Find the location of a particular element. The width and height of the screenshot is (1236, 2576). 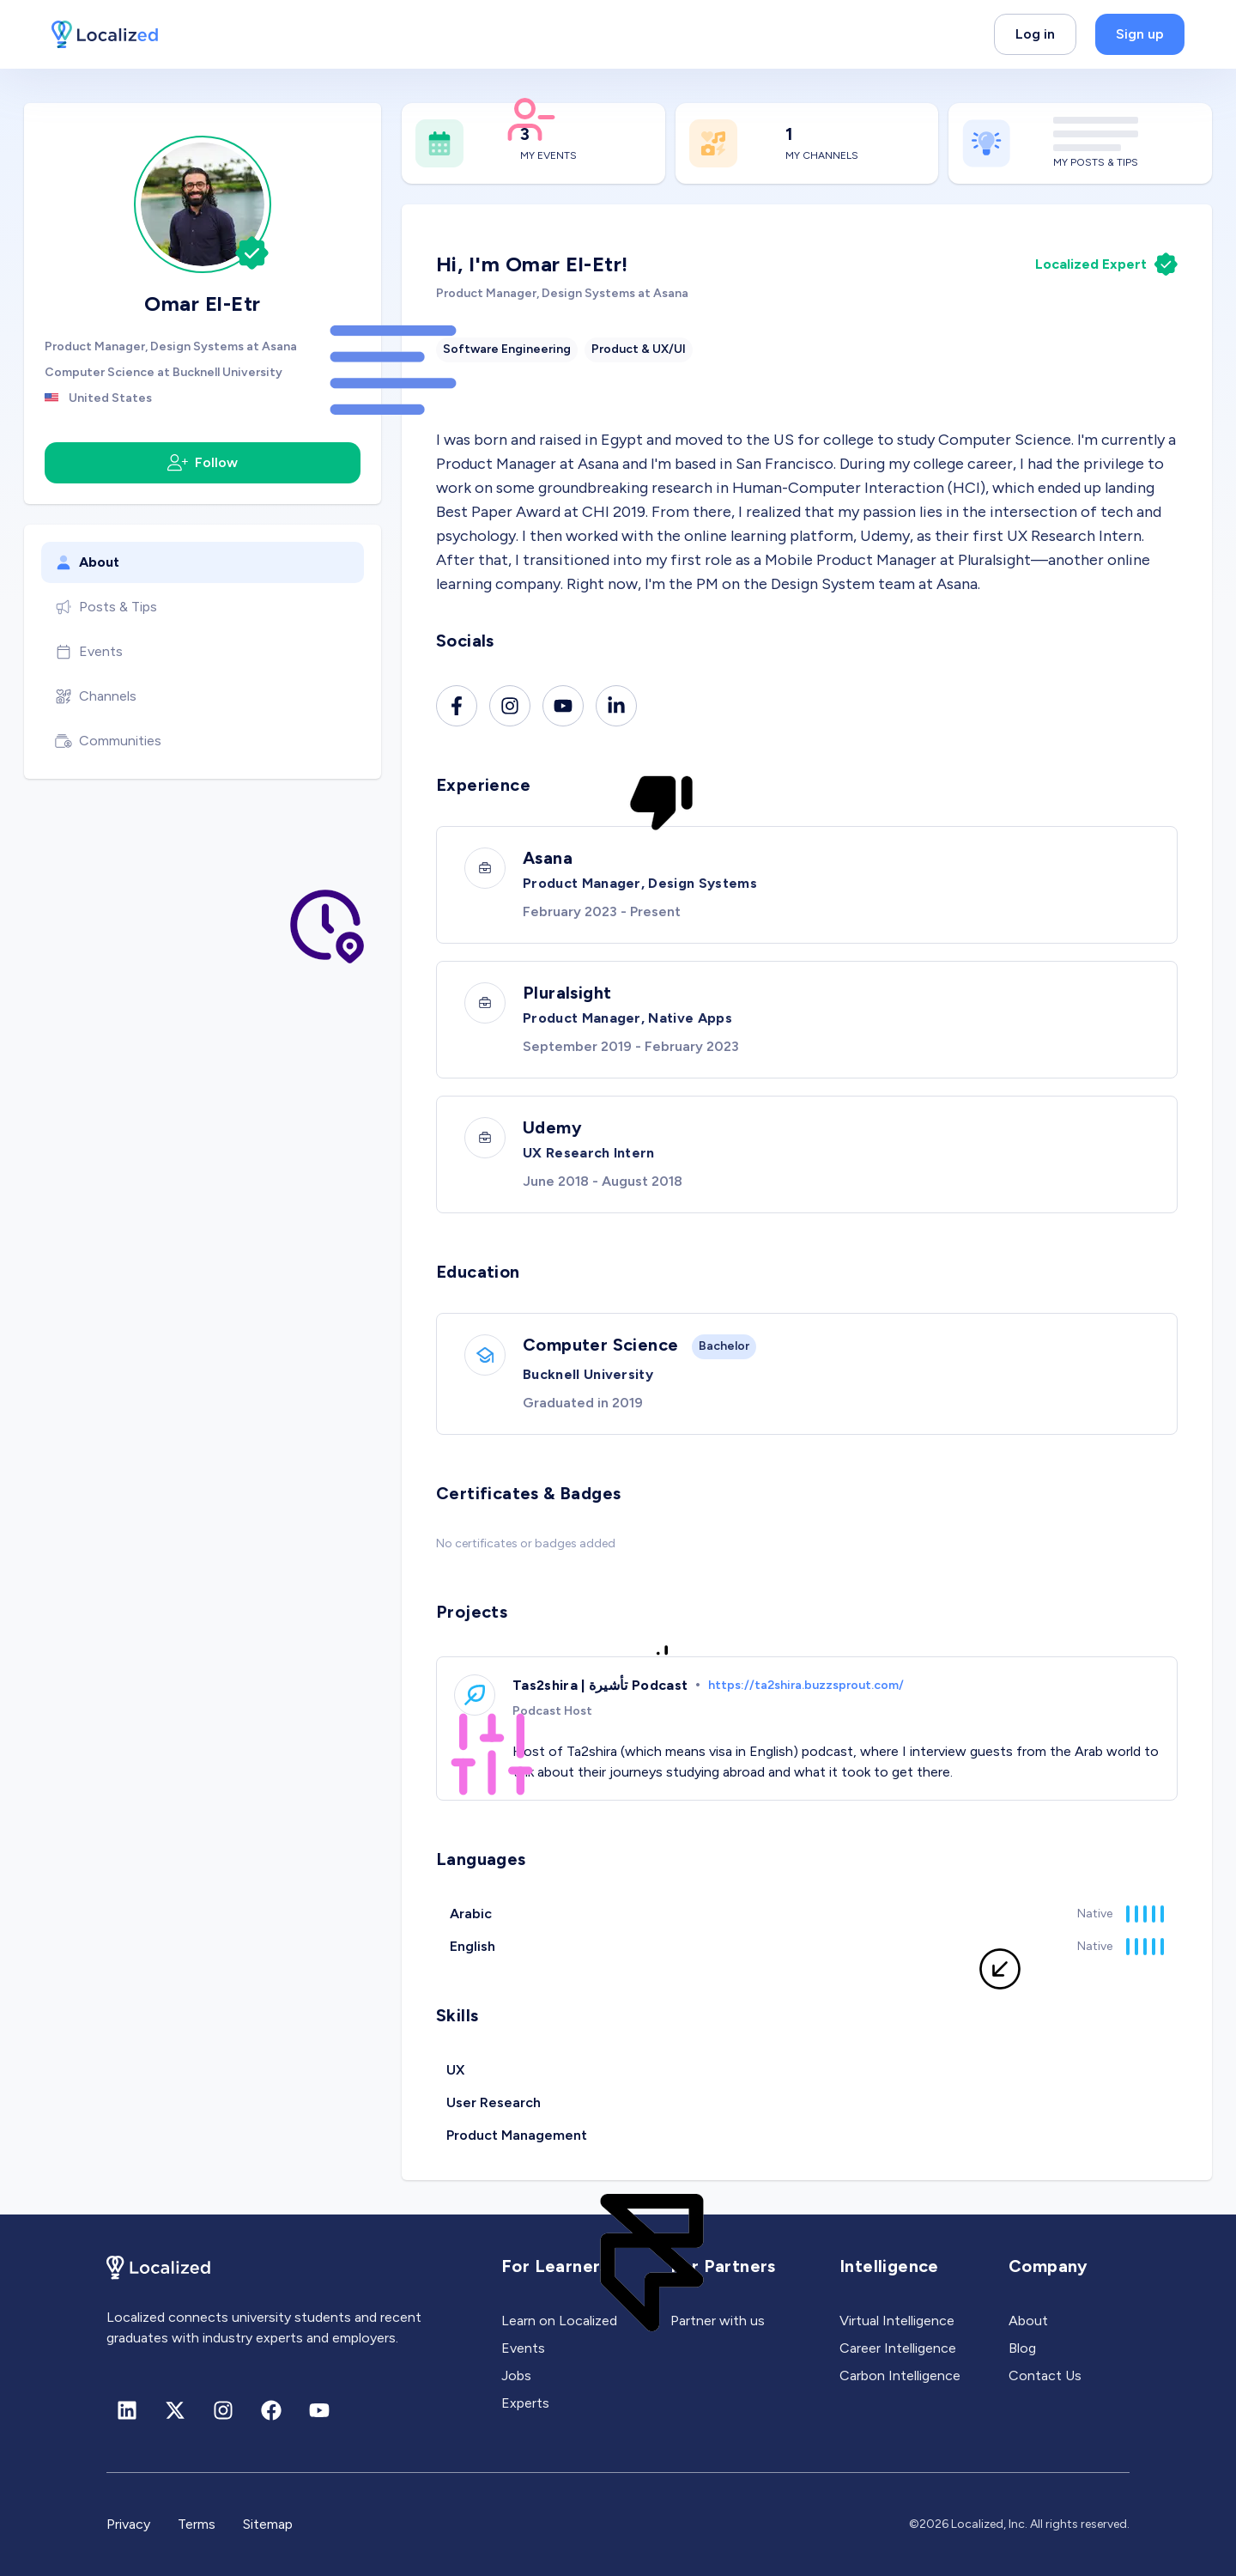

set a location-based reminder is located at coordinates (325, 925).